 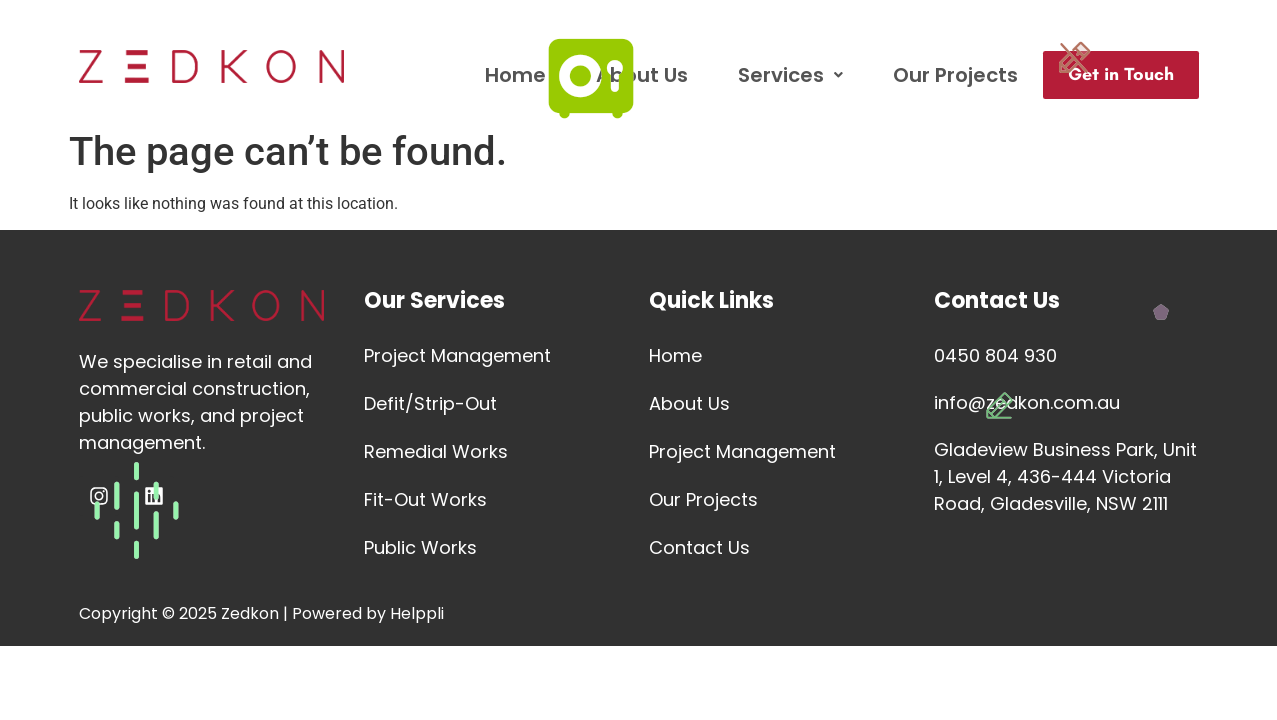 I want to click on access secure storage or vault, so click(x=591, y=76).